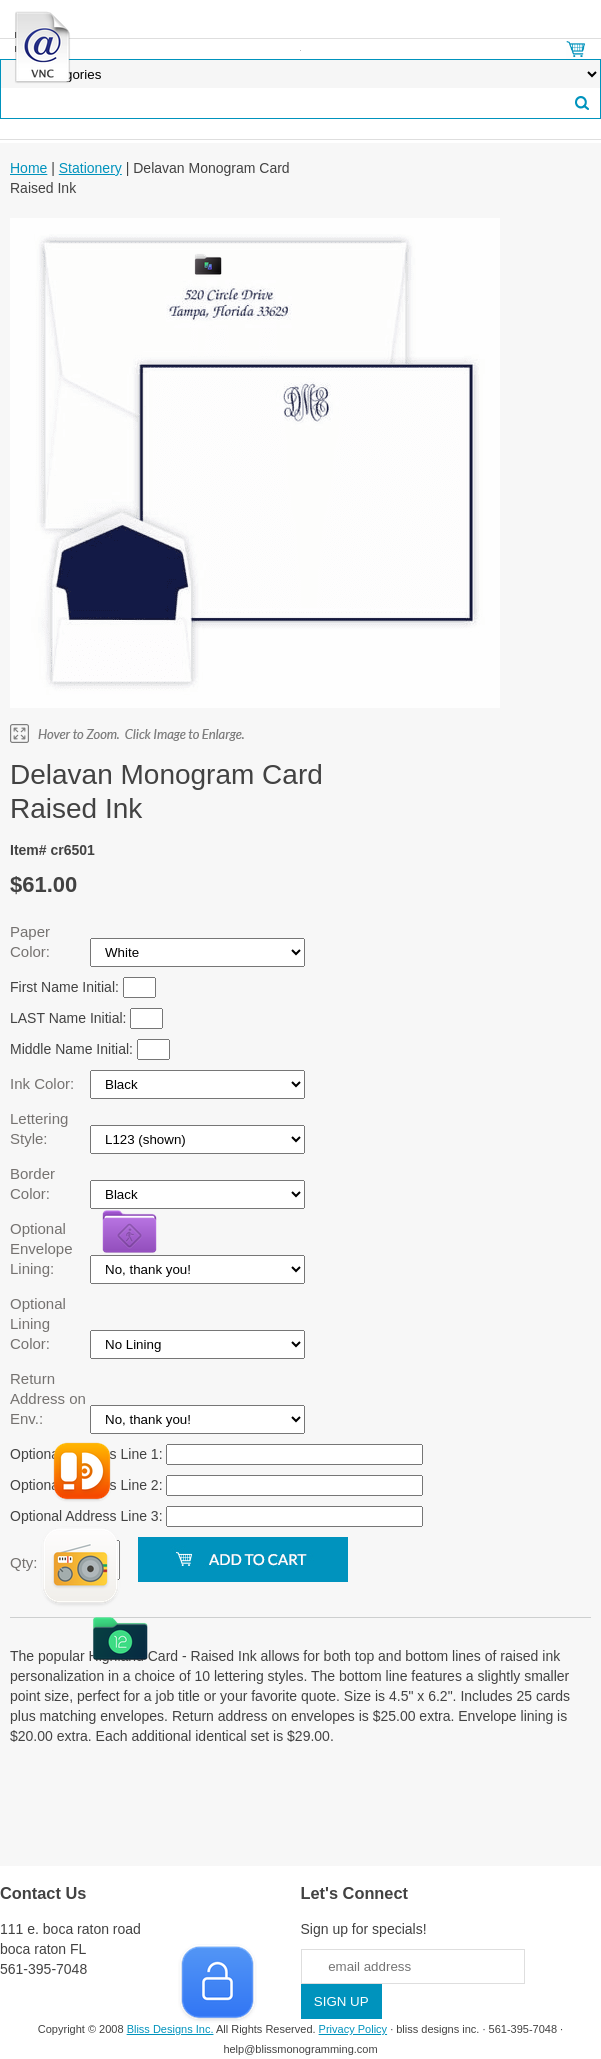  Describe the element at coordinates (82, 1471) in the screenshot. I see `open impression, a disk image writing utility` at that location.